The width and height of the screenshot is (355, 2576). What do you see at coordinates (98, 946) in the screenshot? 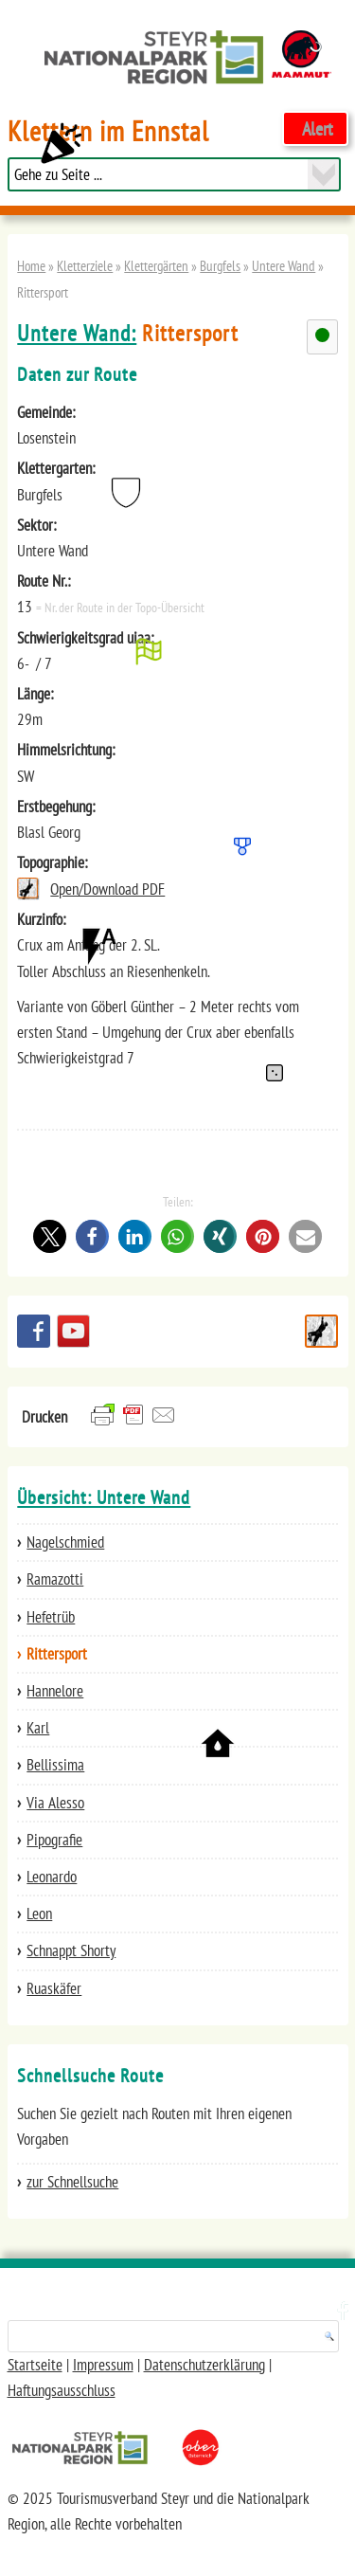
I see `set camera flash to automatic mode` at bounding box center [98, 946].